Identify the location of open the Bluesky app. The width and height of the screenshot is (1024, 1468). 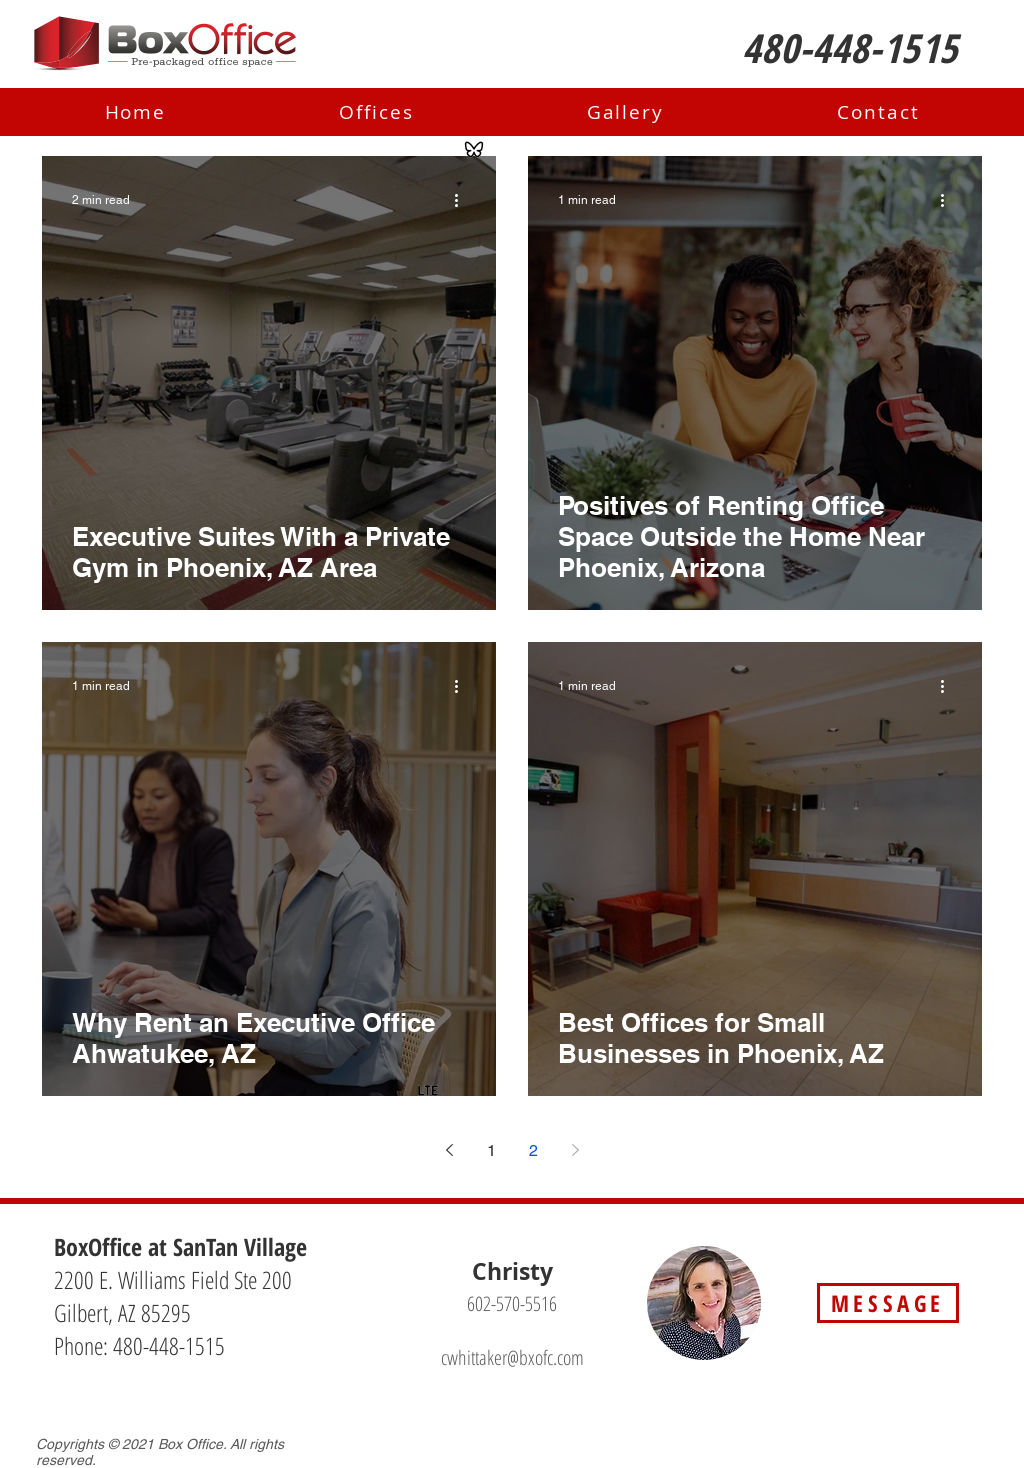
(474, 149).